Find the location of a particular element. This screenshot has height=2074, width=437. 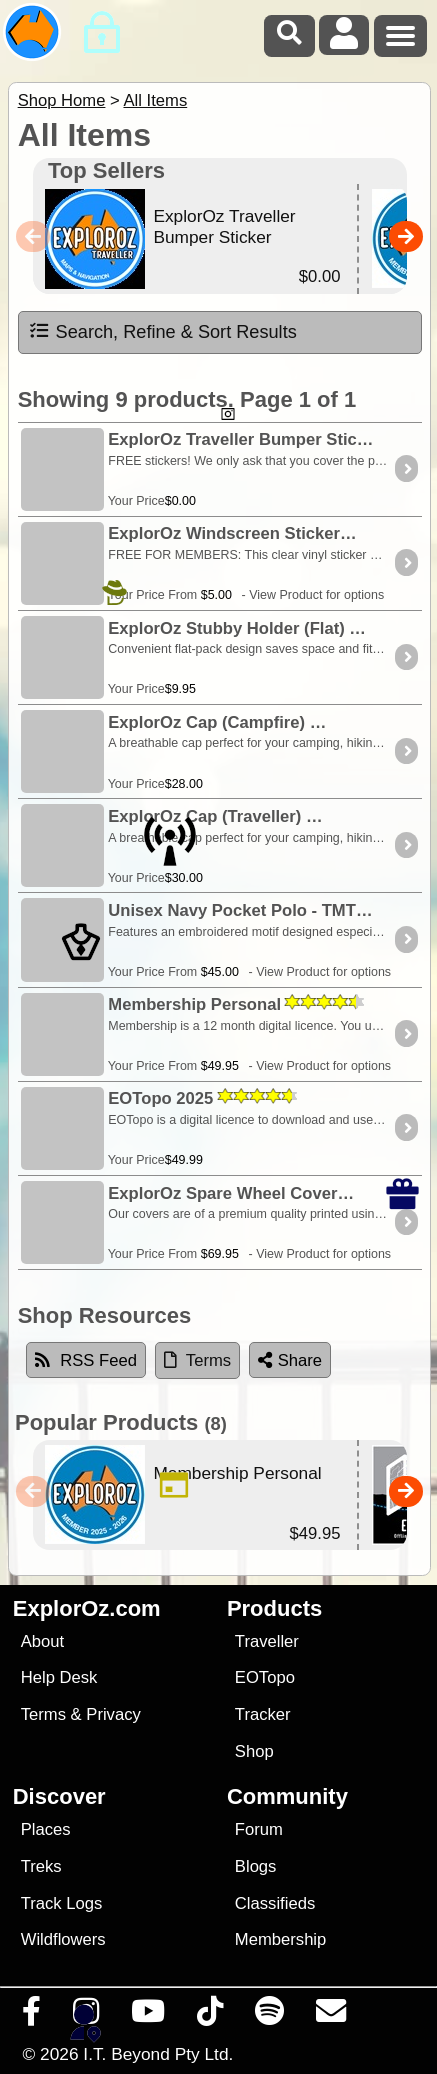

open camera to take a photo is located at coordinates (228, 414).